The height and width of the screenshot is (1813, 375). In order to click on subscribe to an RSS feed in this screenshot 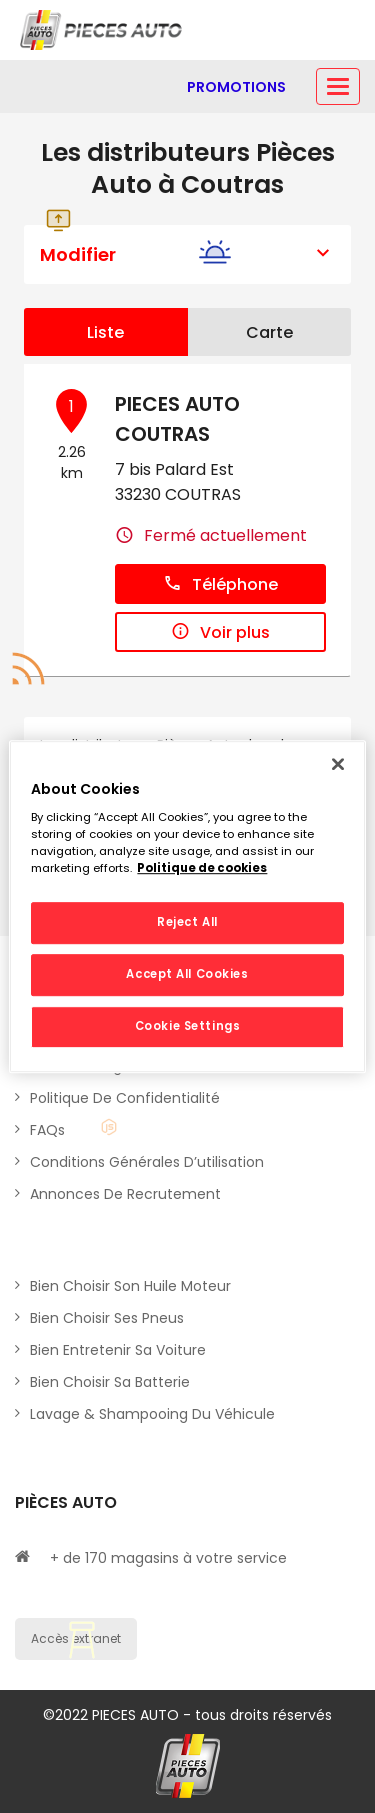, I will do `click(28, 668)`.